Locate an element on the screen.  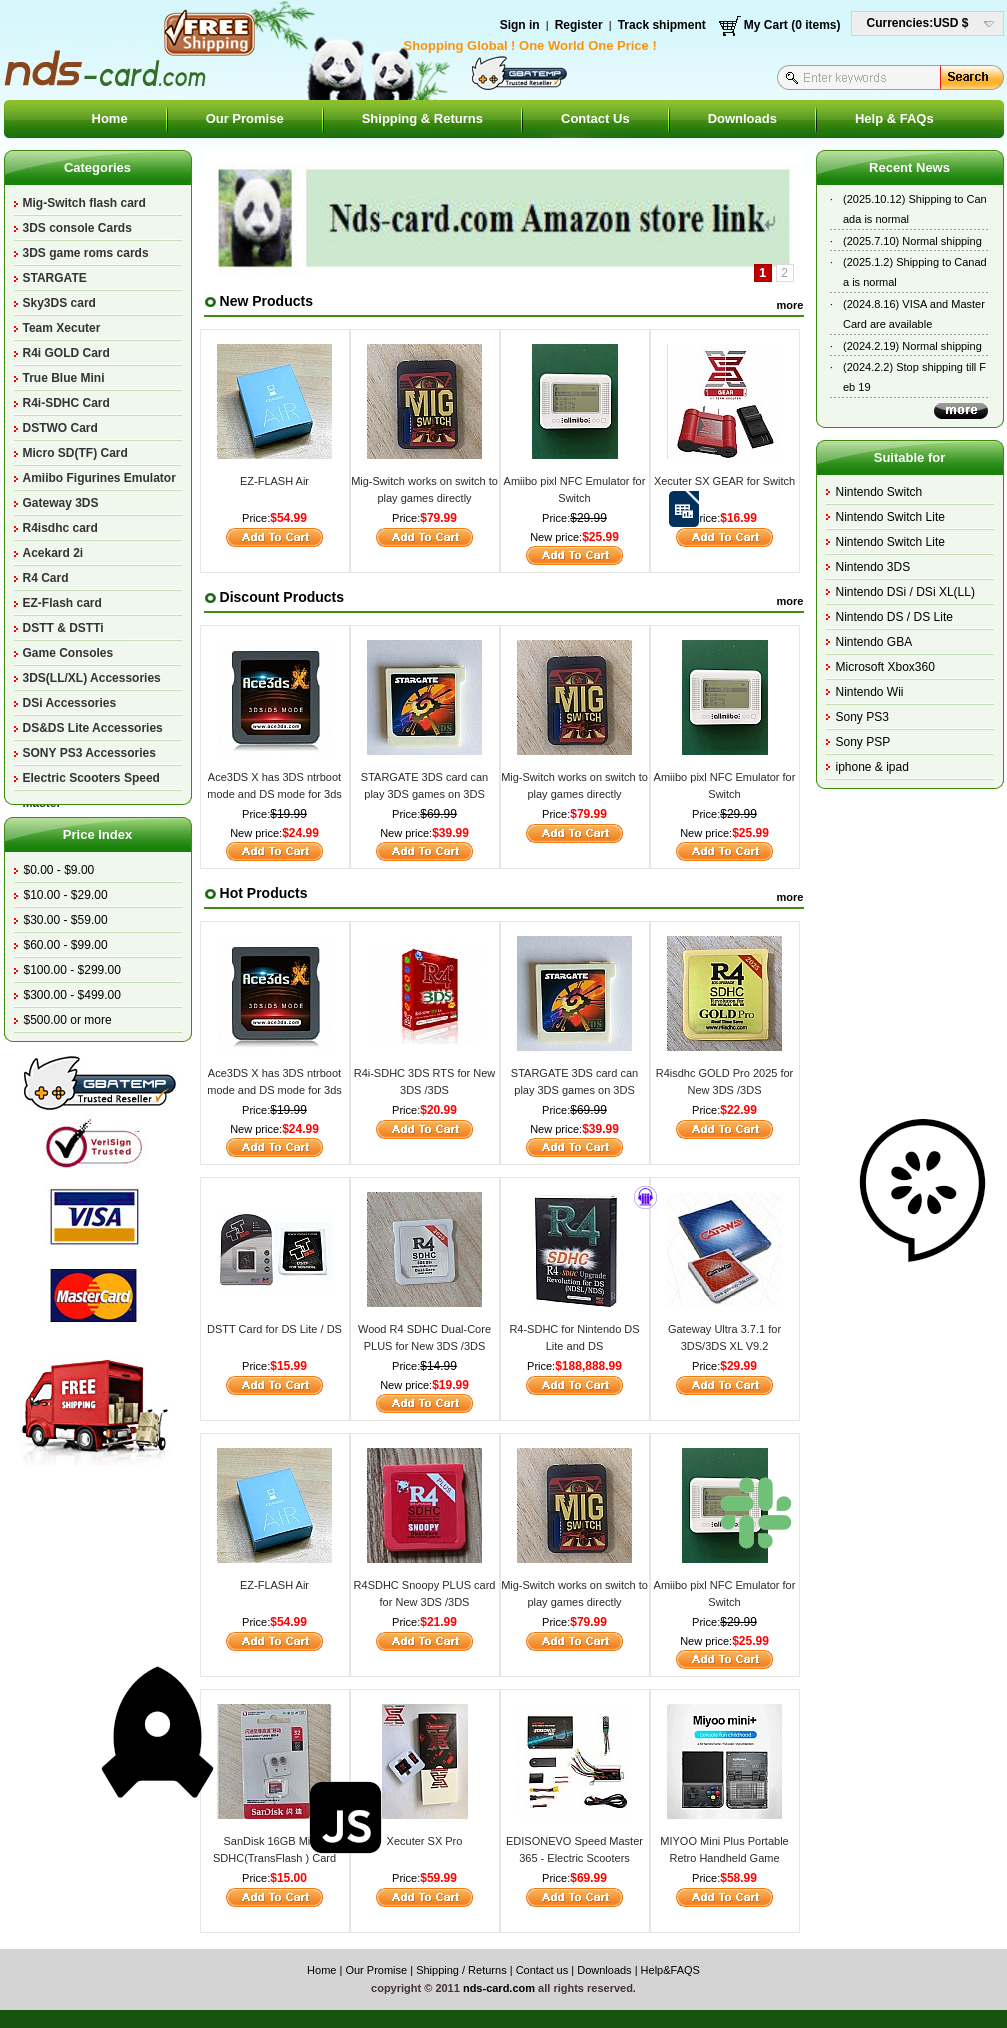
open Slack messaging app is located at coordinates (756, 1513).